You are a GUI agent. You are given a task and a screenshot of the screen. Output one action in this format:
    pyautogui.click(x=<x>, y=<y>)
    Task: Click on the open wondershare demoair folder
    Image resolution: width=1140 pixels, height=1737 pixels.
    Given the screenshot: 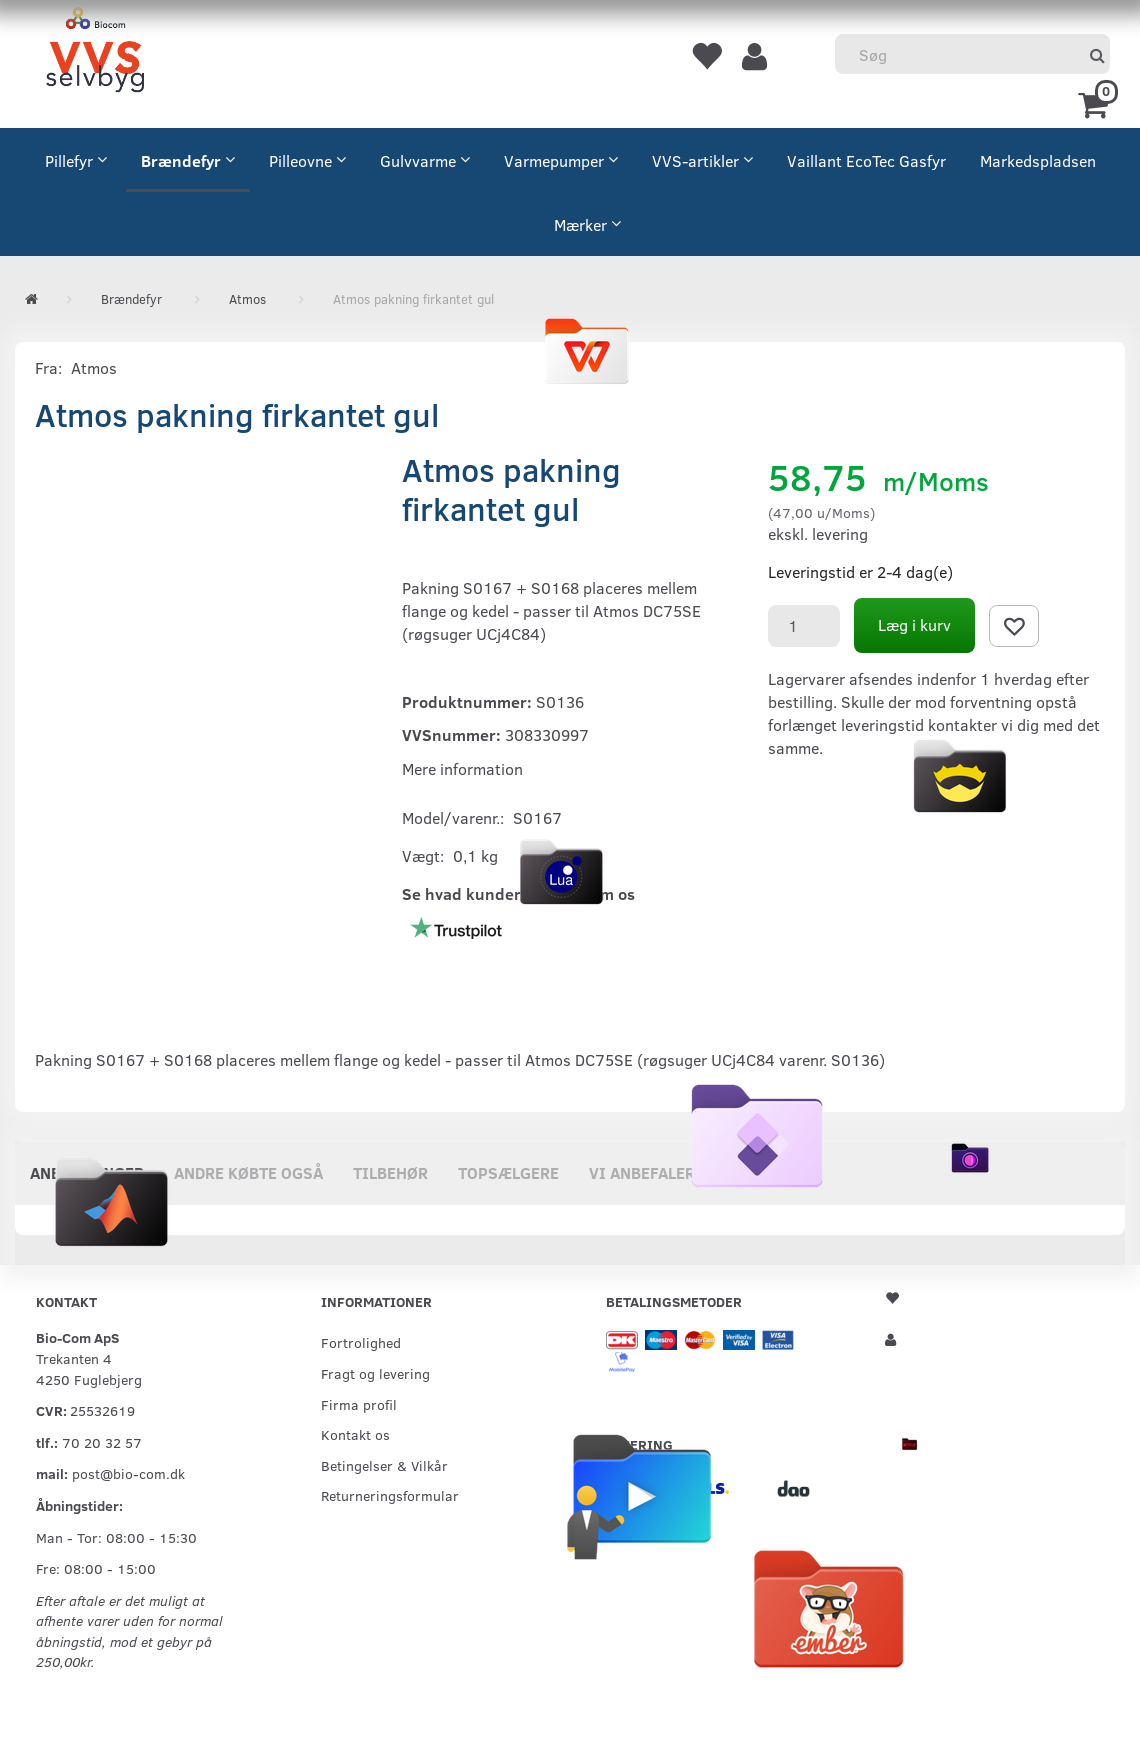 What is the action you would take?
    pyautogui.click(x=970, y=1159)
    